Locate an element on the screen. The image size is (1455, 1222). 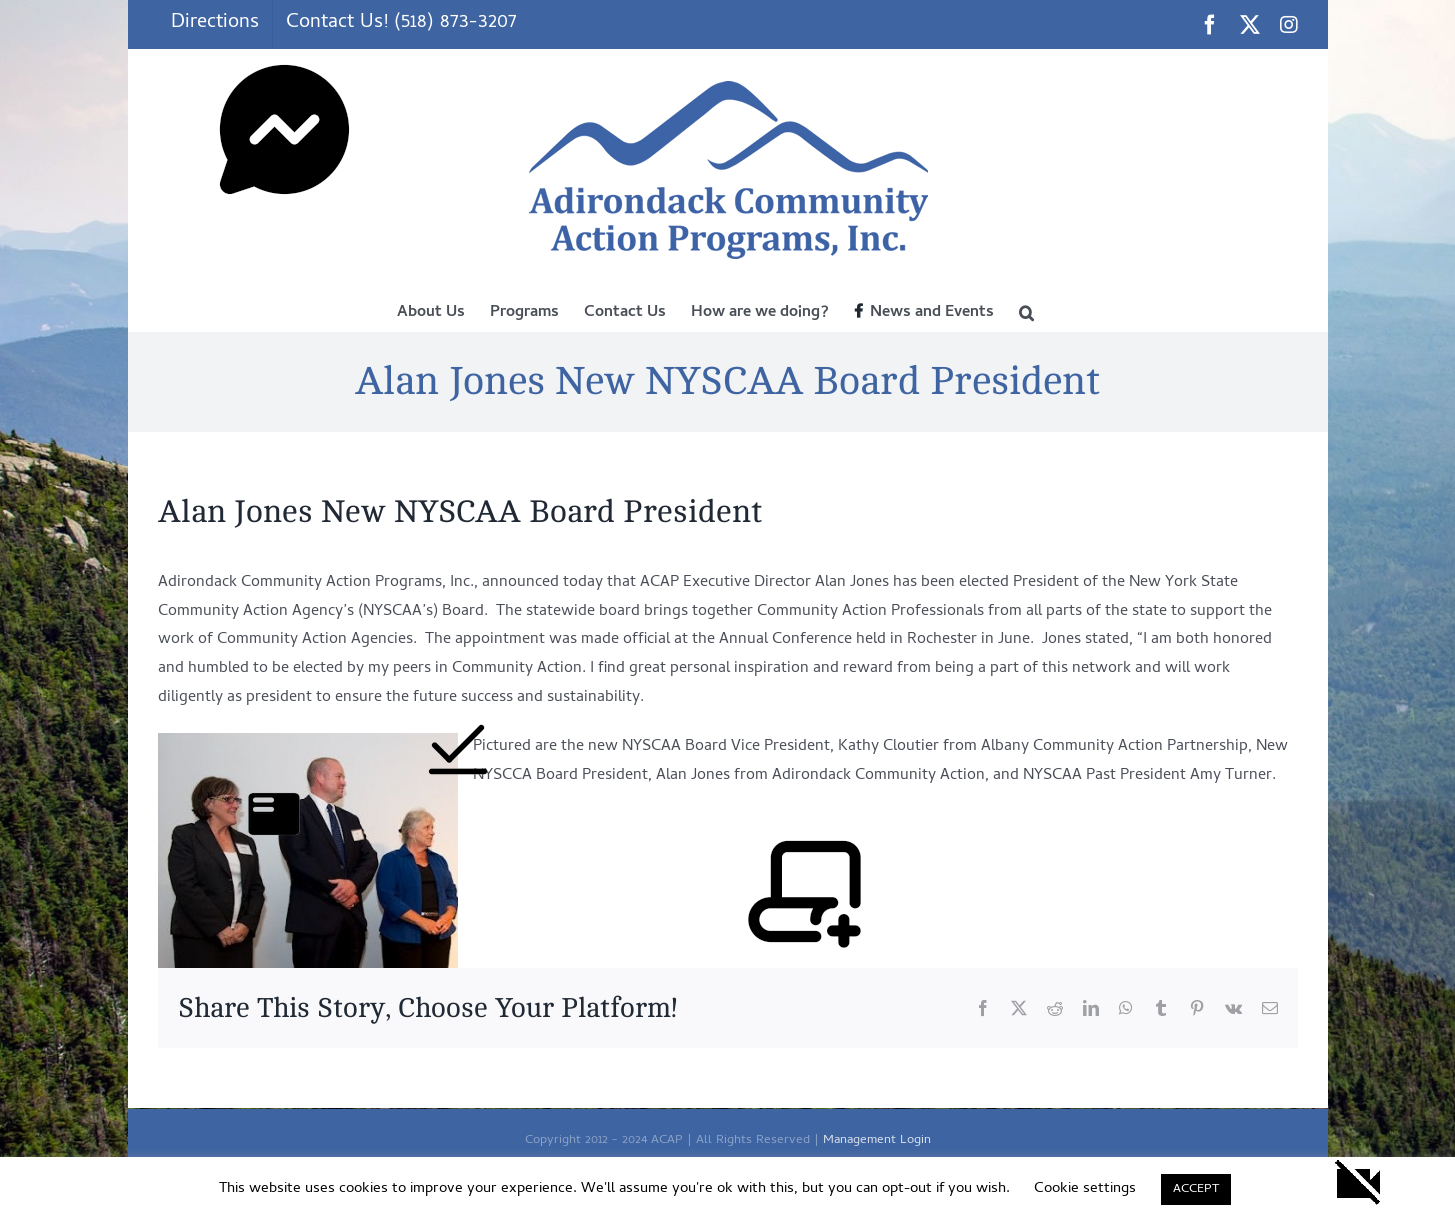
open facebook messenger is located at coordinates (284, 129).